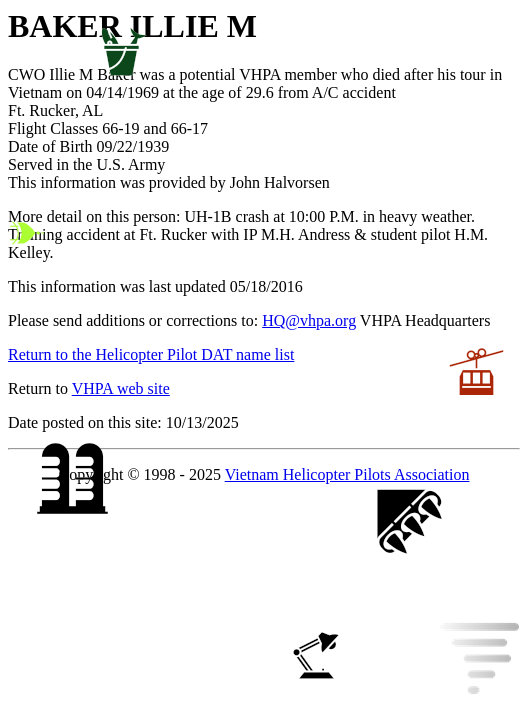  Describe the element at coordinates (410, 522) in the screenshot. I see `launch missile attack or special weapon ability` at that location.